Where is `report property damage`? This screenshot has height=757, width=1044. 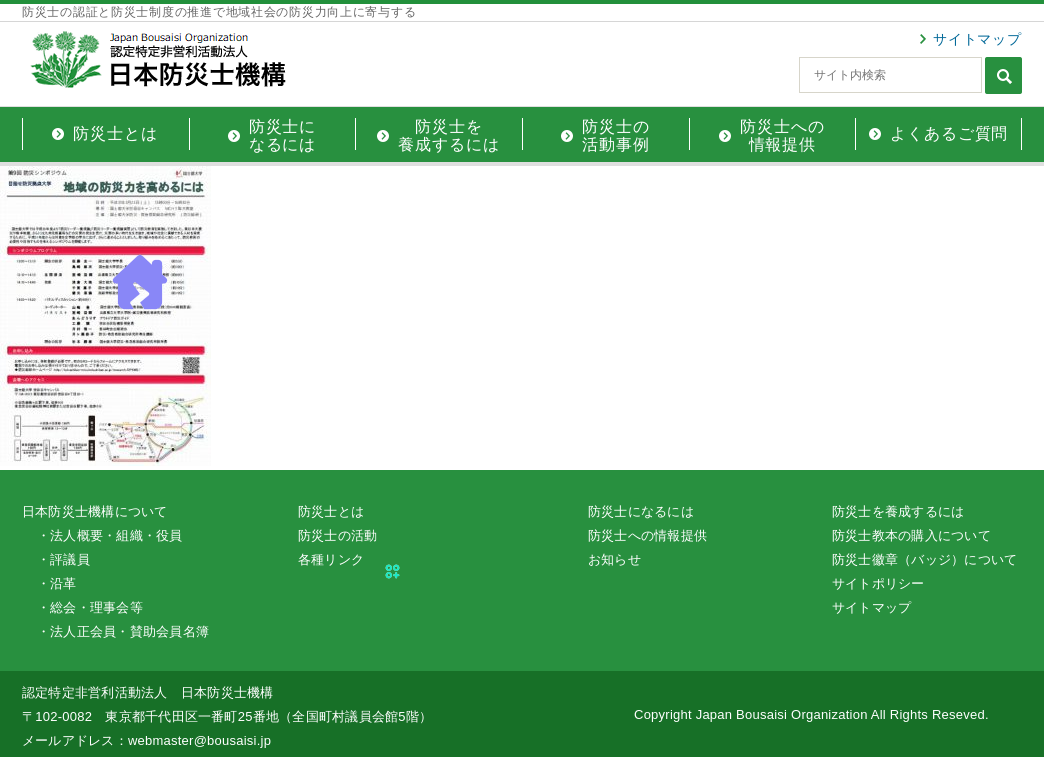 report property damage is located at coordinates (140, 282).